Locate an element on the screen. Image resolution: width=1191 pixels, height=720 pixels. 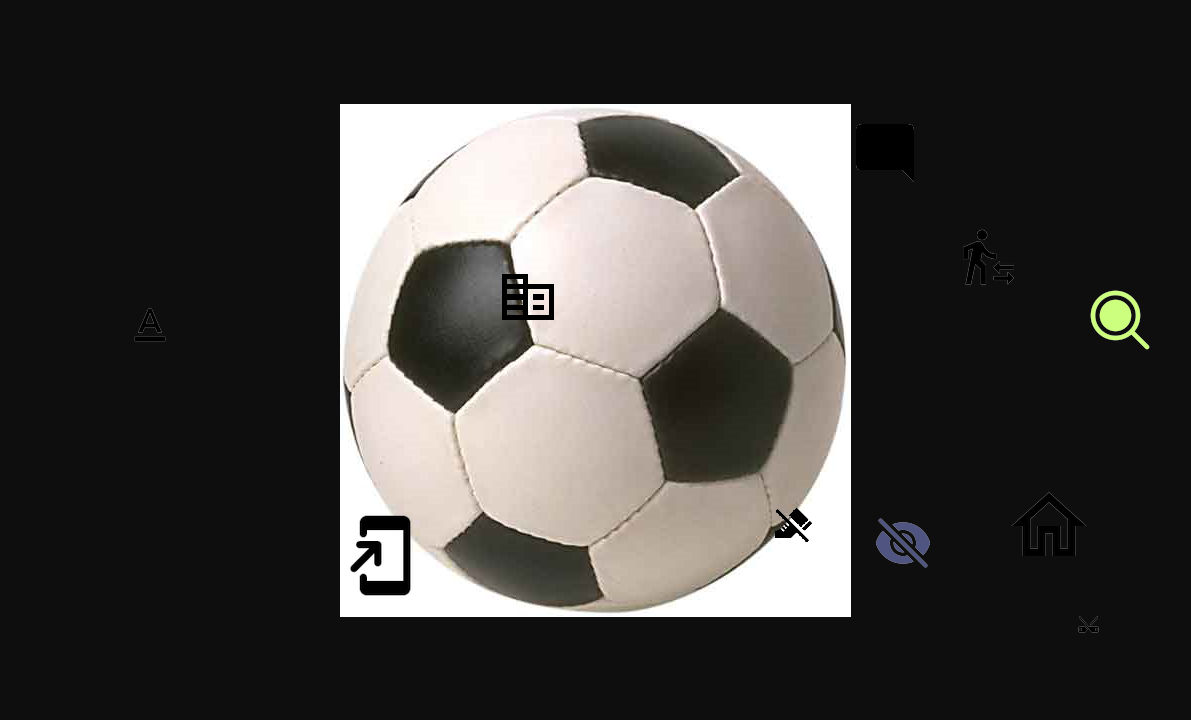
view organization or company settings is located at coordinates (528, 297).